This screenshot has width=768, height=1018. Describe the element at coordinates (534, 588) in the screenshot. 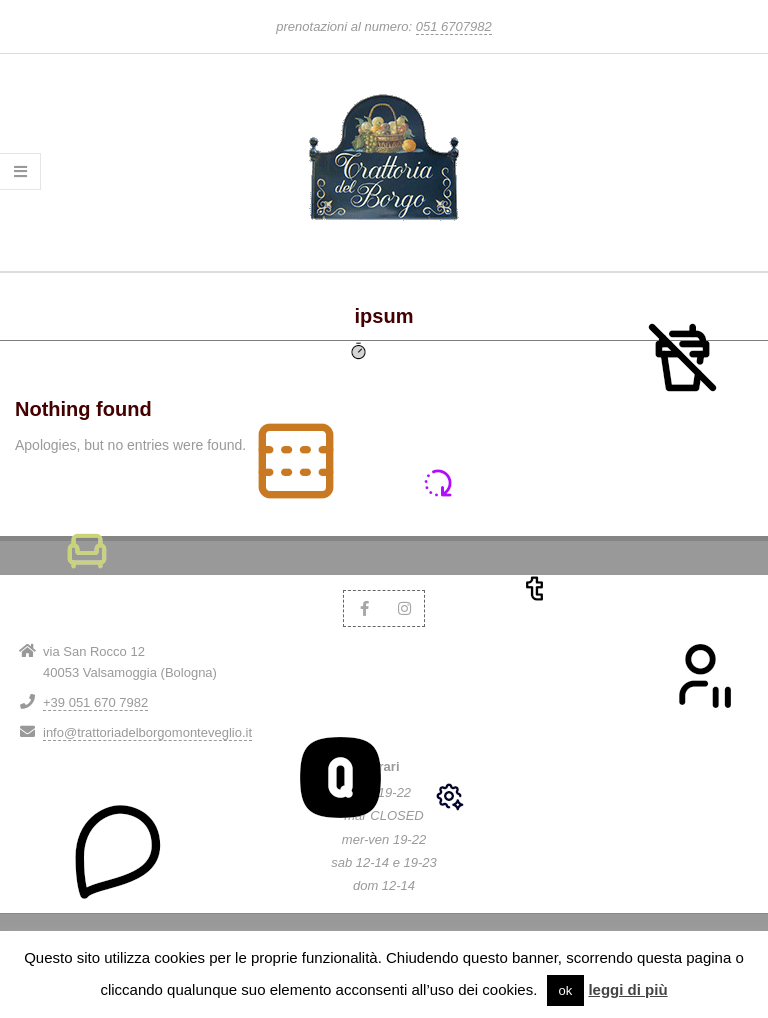

I see `open tumblr app` at that location.